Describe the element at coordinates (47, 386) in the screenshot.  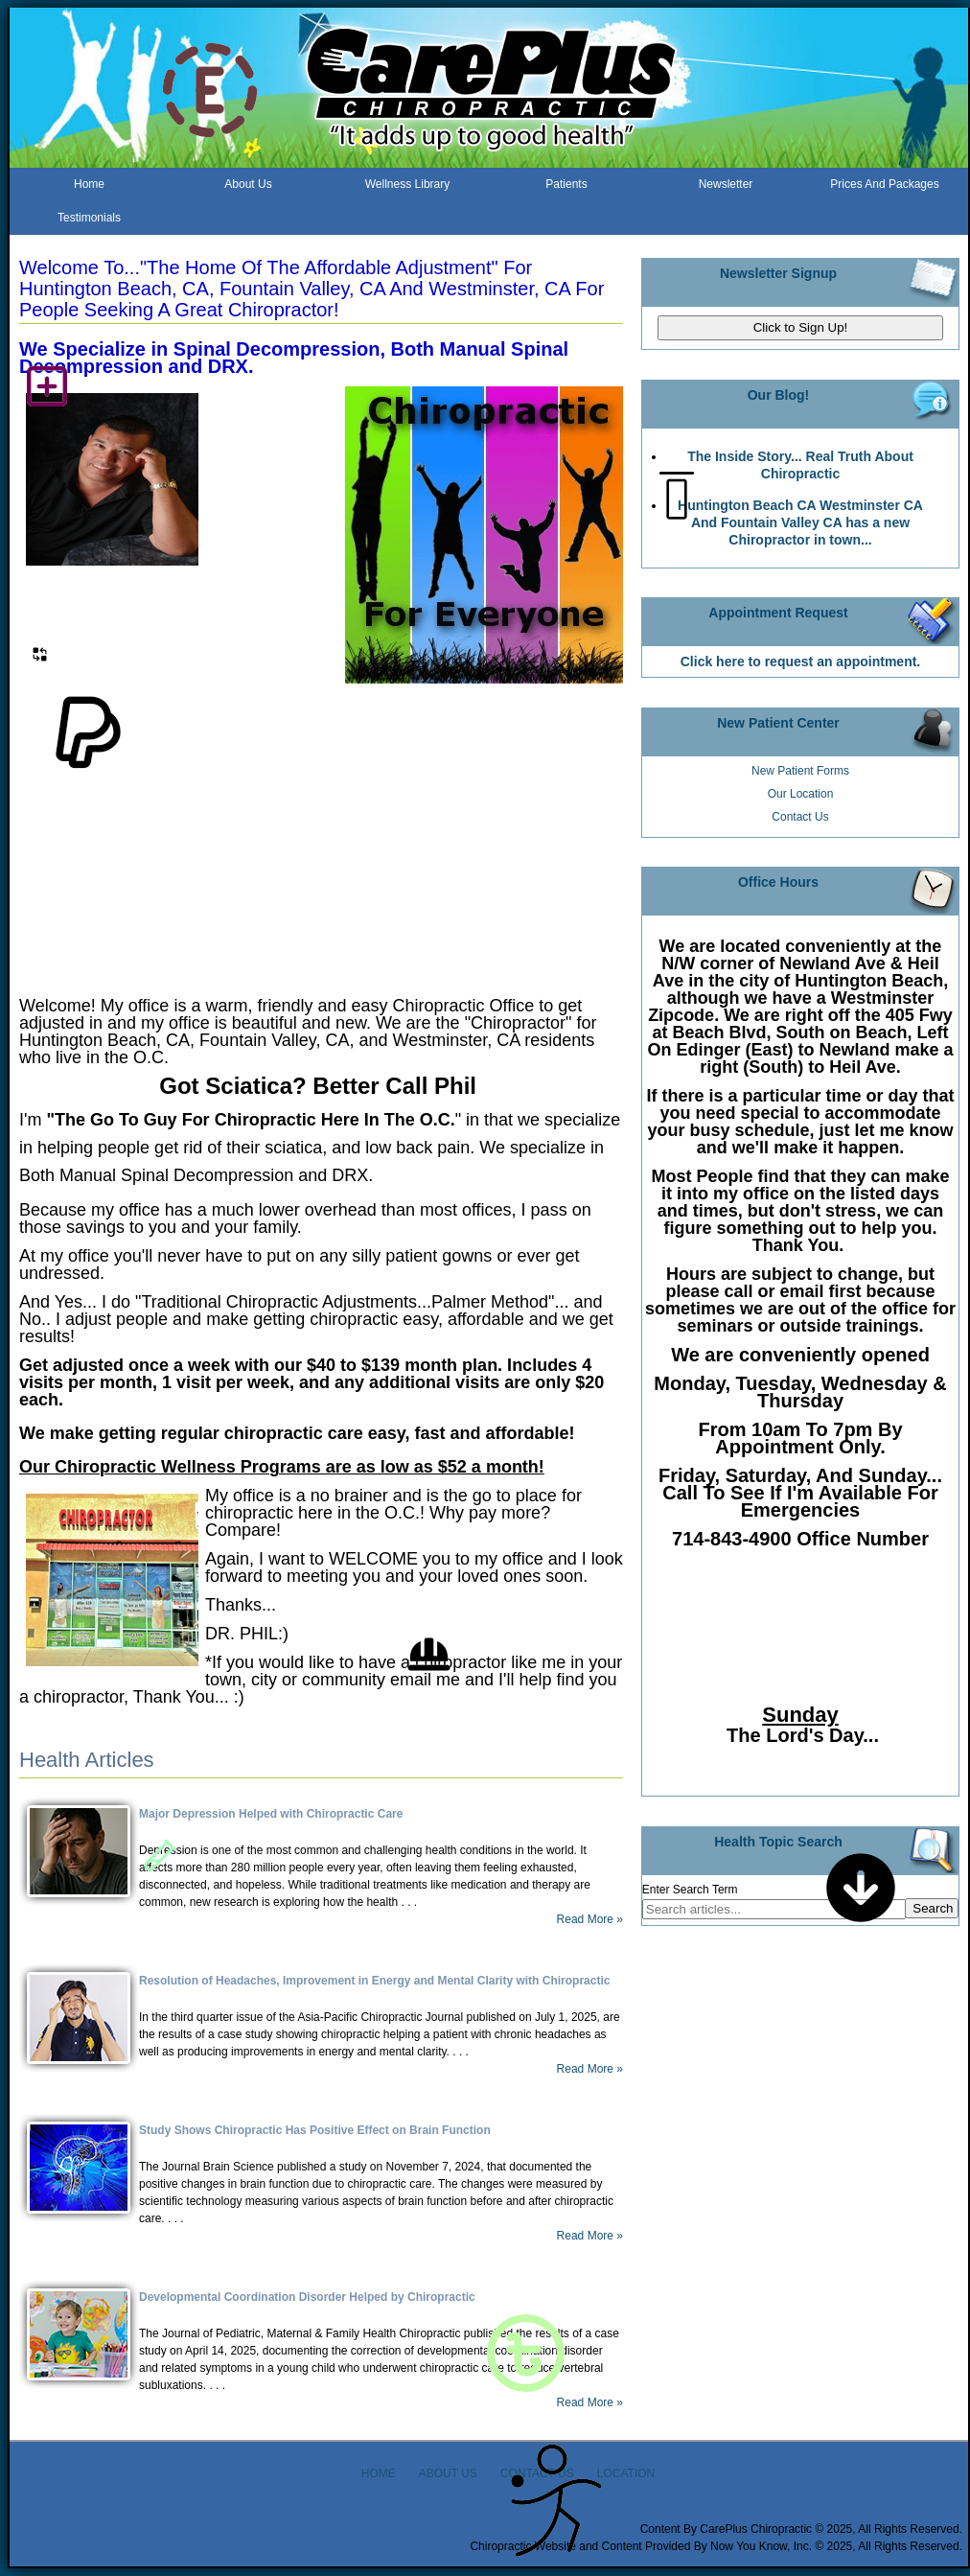
I see `add a new item` at that location.